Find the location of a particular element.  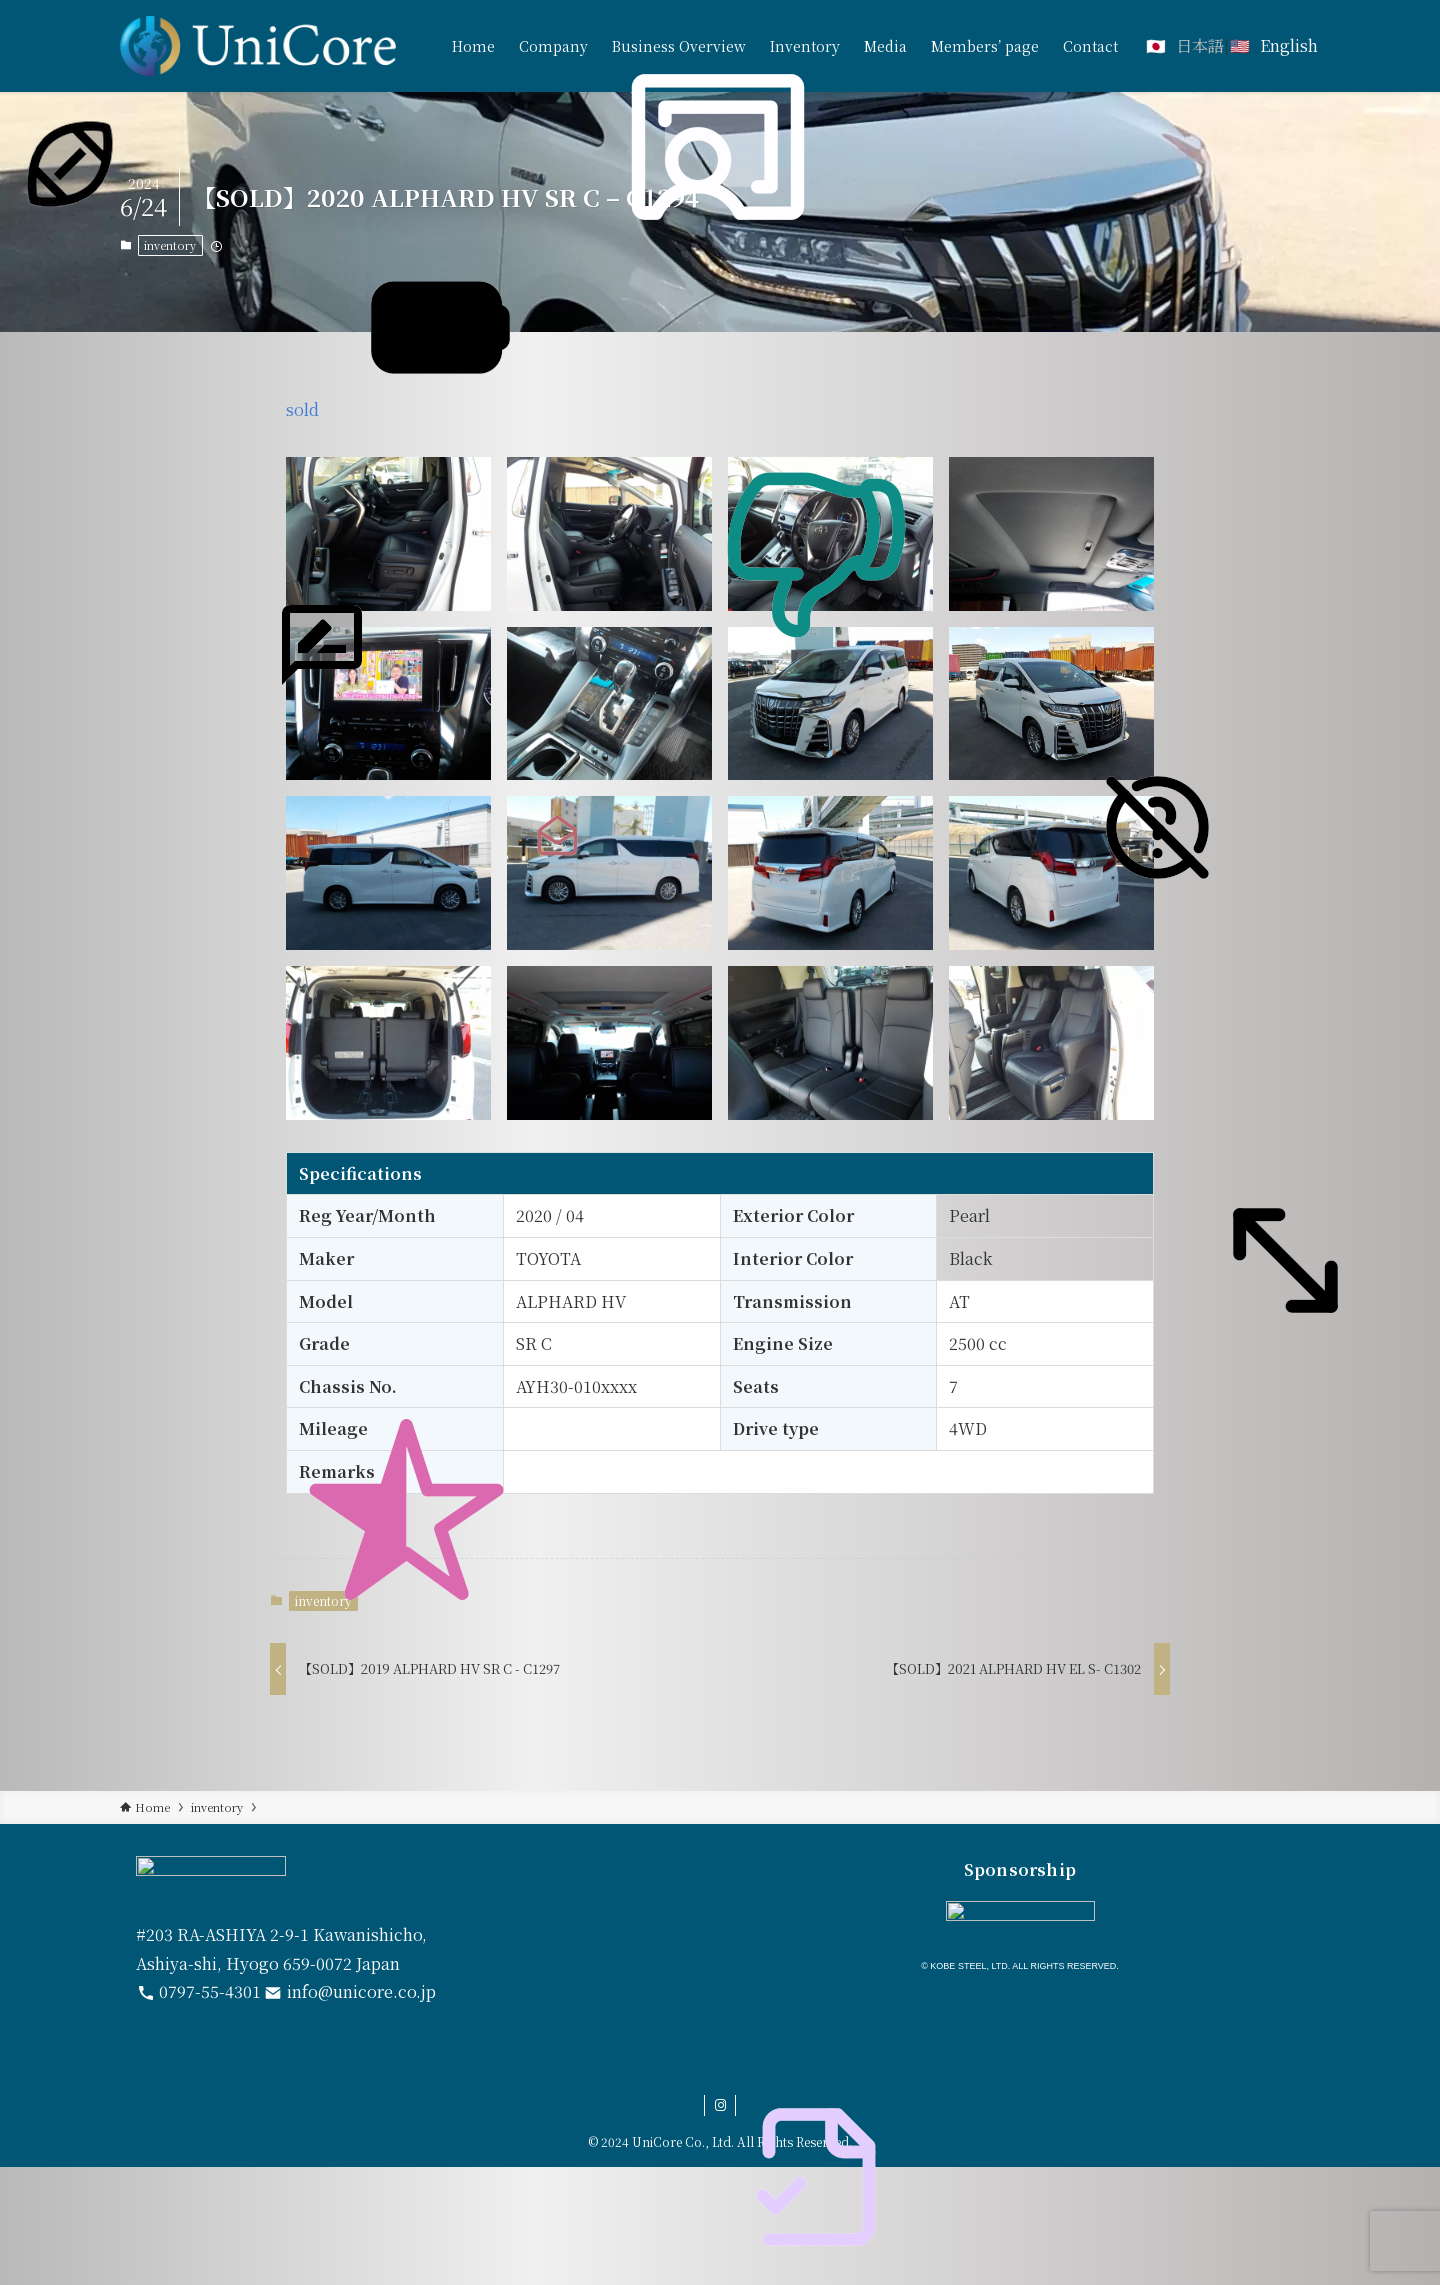

indicates current battery level is located at coordinates (440, 327).